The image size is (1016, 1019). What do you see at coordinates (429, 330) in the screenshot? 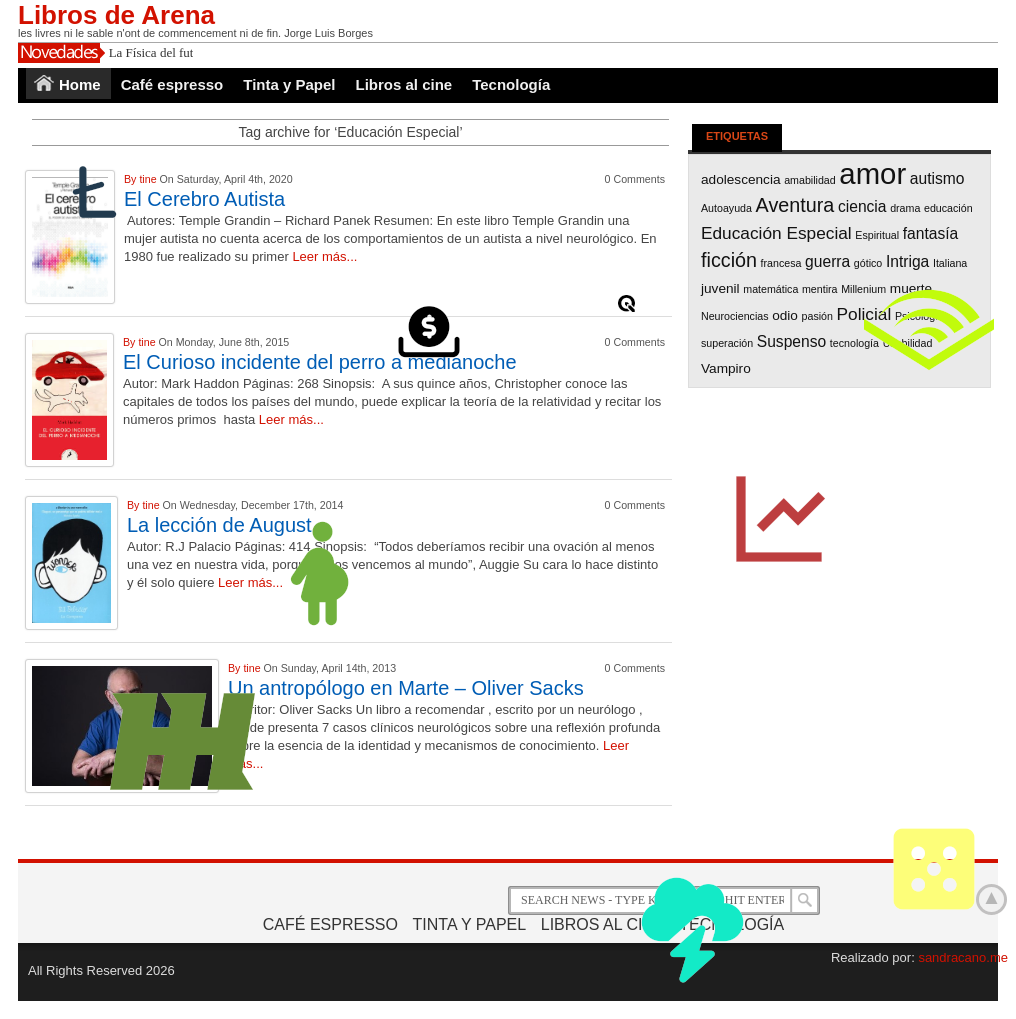
I see `make a donation` at bounding box center [429, 330].